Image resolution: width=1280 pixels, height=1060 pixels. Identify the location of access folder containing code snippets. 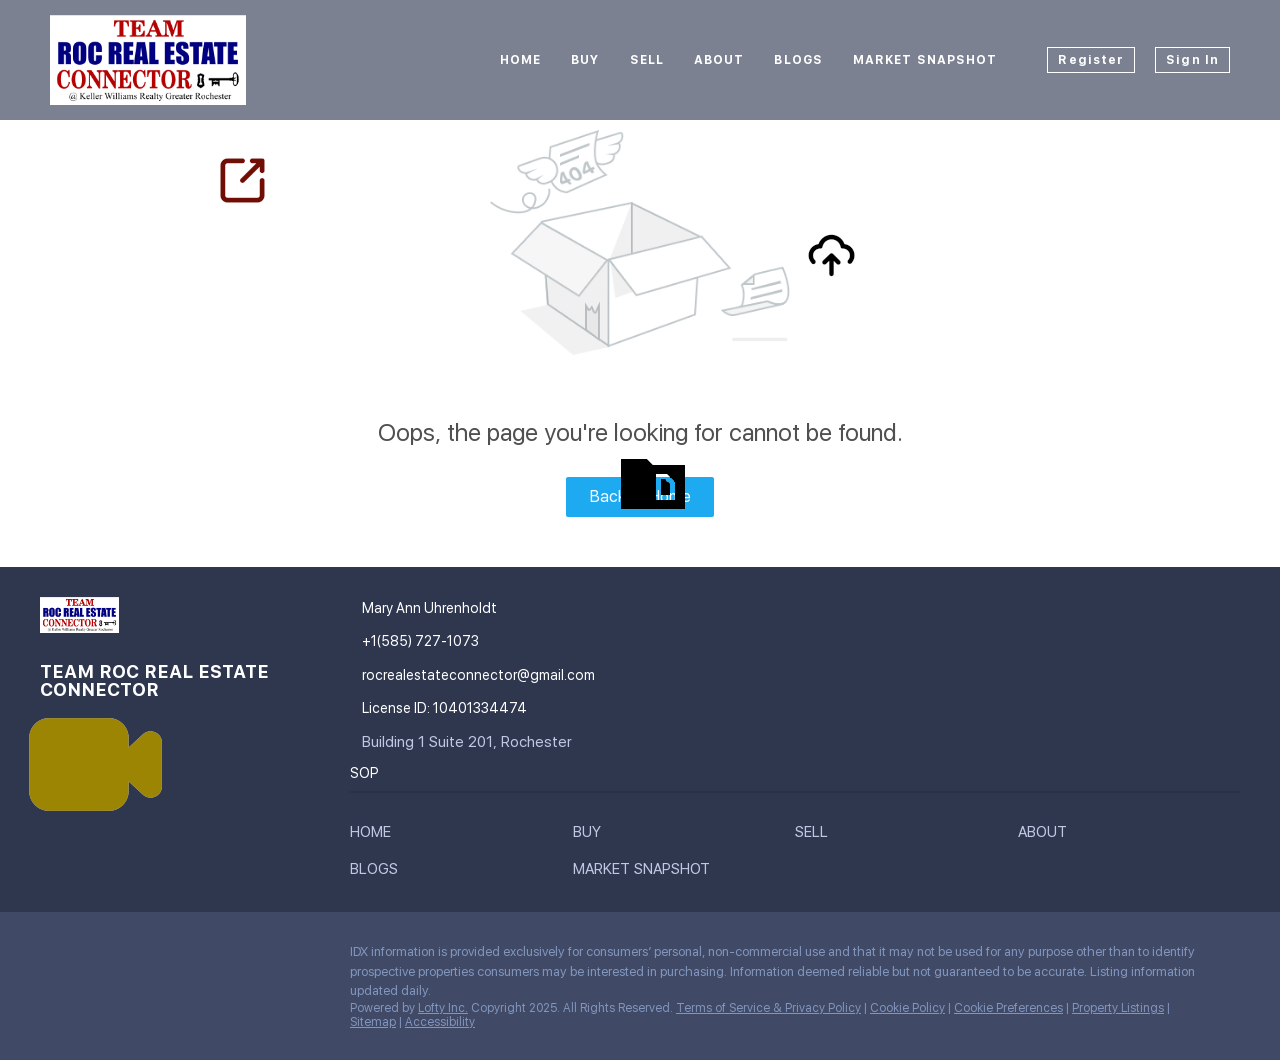
(653, 484).